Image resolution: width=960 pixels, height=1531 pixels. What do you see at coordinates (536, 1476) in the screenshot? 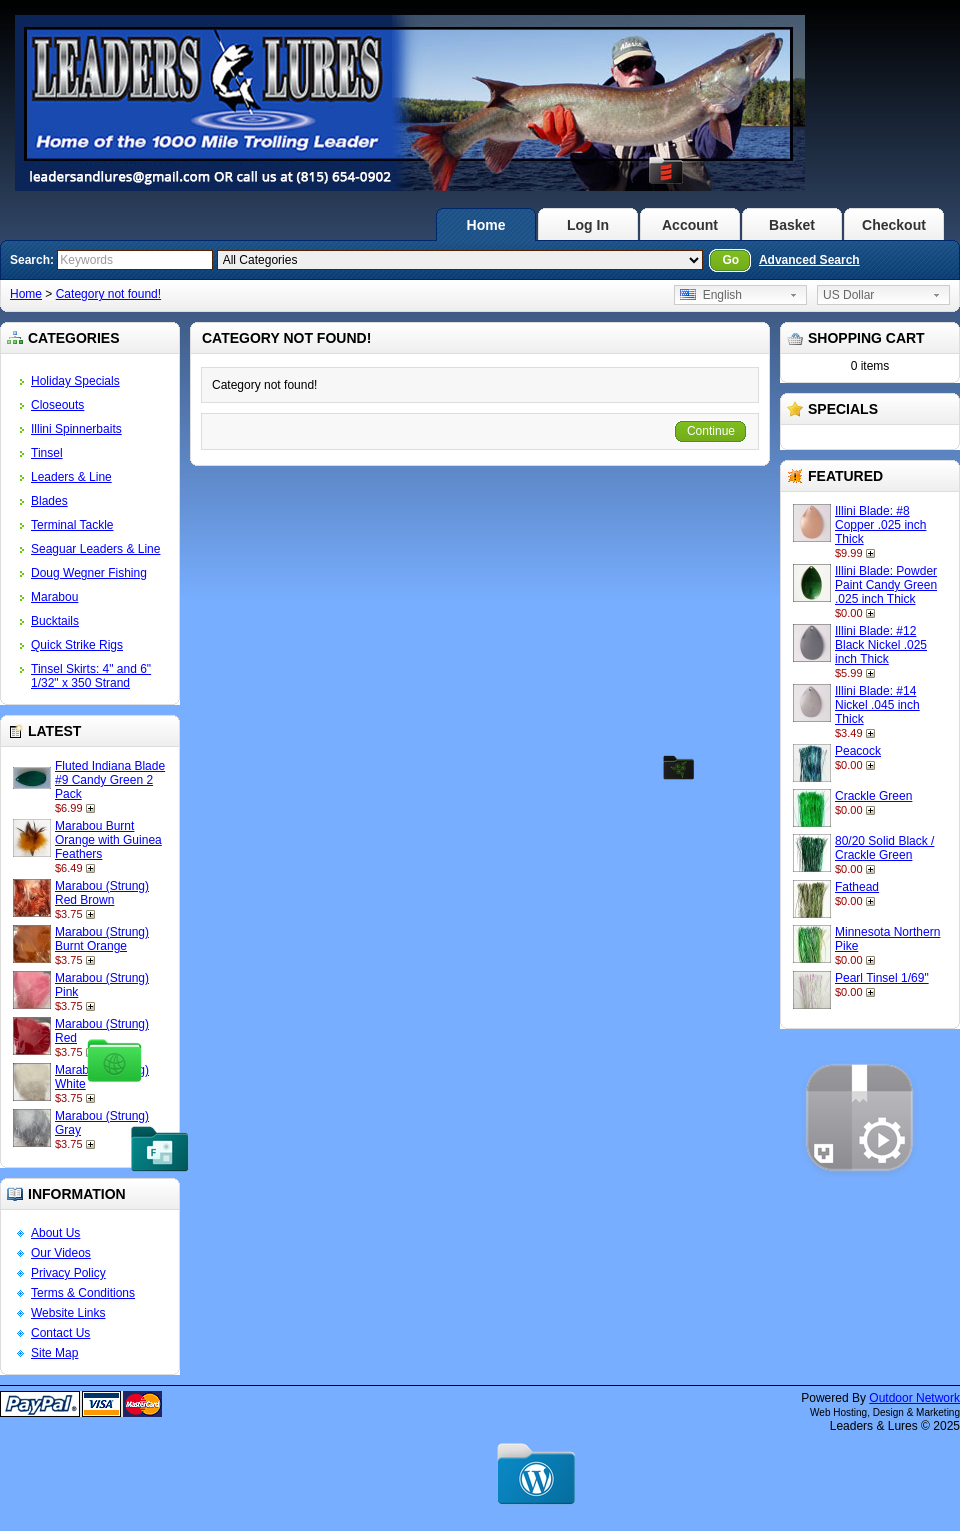
I see `folder containing wordpress website files` at bounding box center [536, 1476].